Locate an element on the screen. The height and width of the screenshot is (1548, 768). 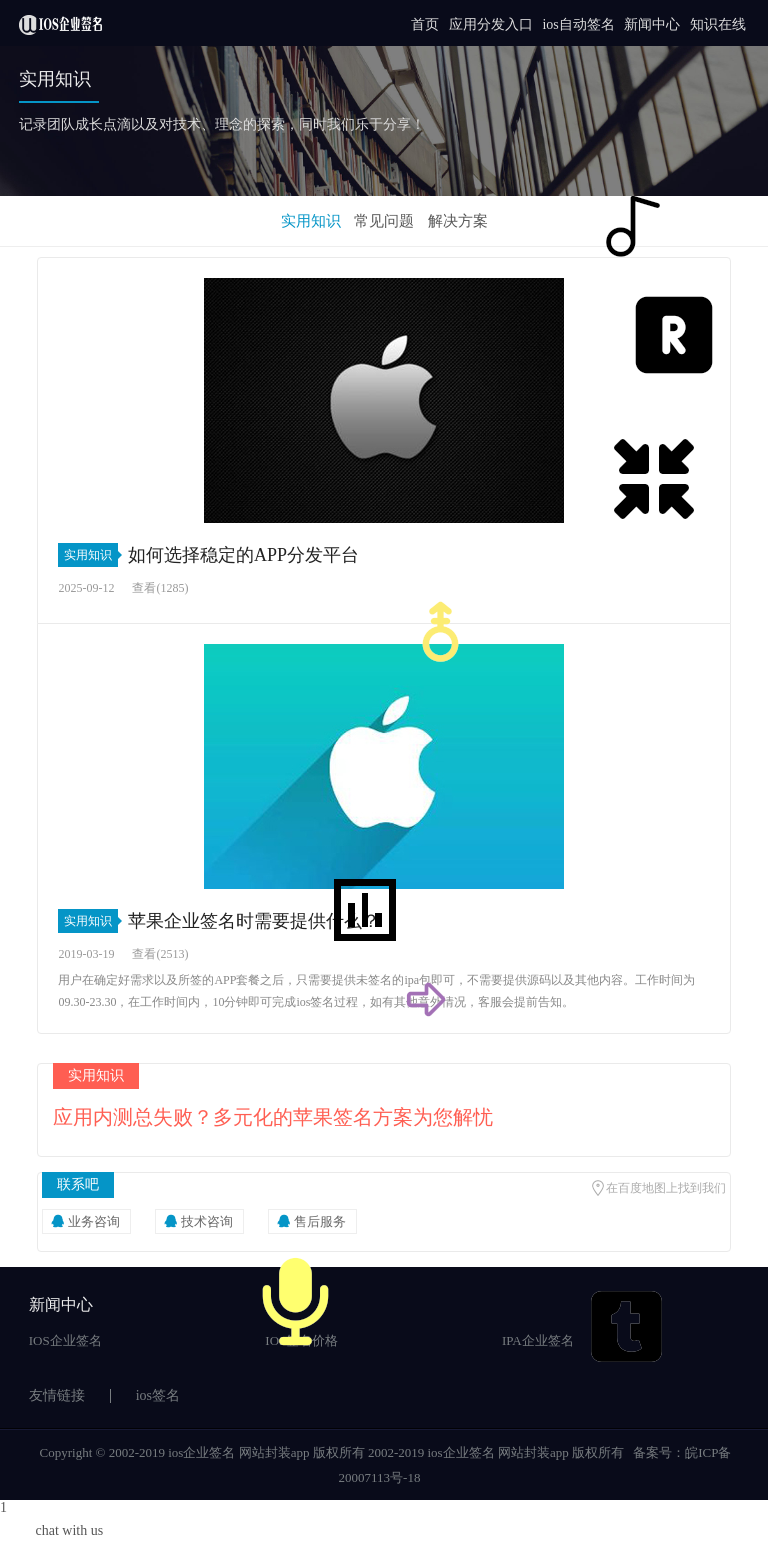
exit fullscreen mode is located at coordinates (654, 479).